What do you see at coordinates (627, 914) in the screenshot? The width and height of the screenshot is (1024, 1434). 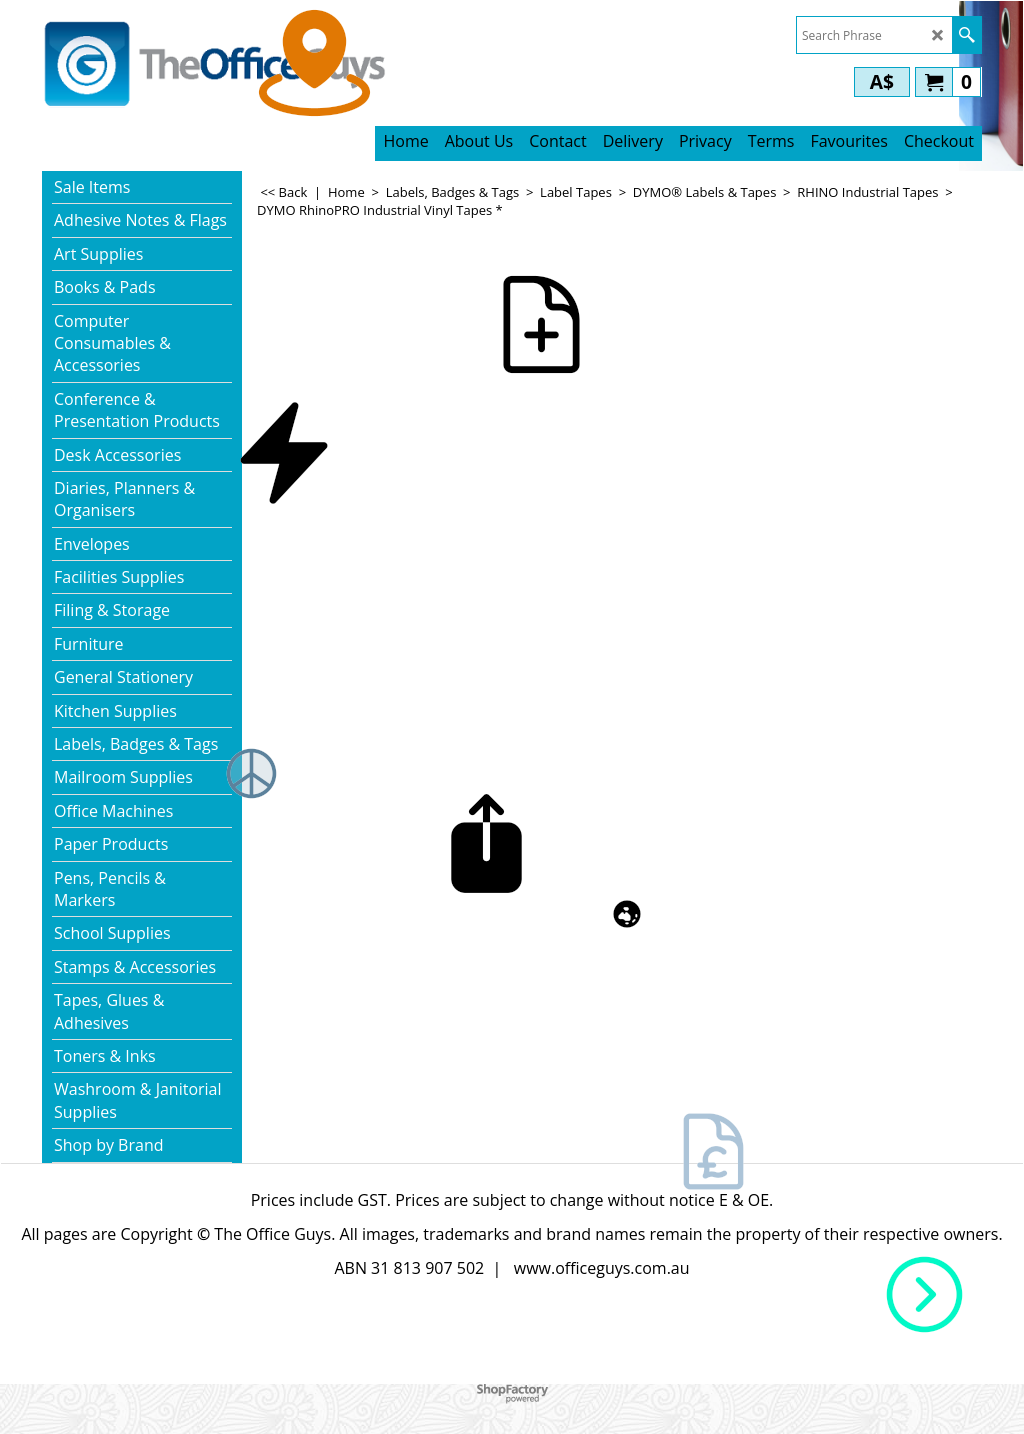 I see `select oceania or australia/pacific region` at bounding box center [627, 914].